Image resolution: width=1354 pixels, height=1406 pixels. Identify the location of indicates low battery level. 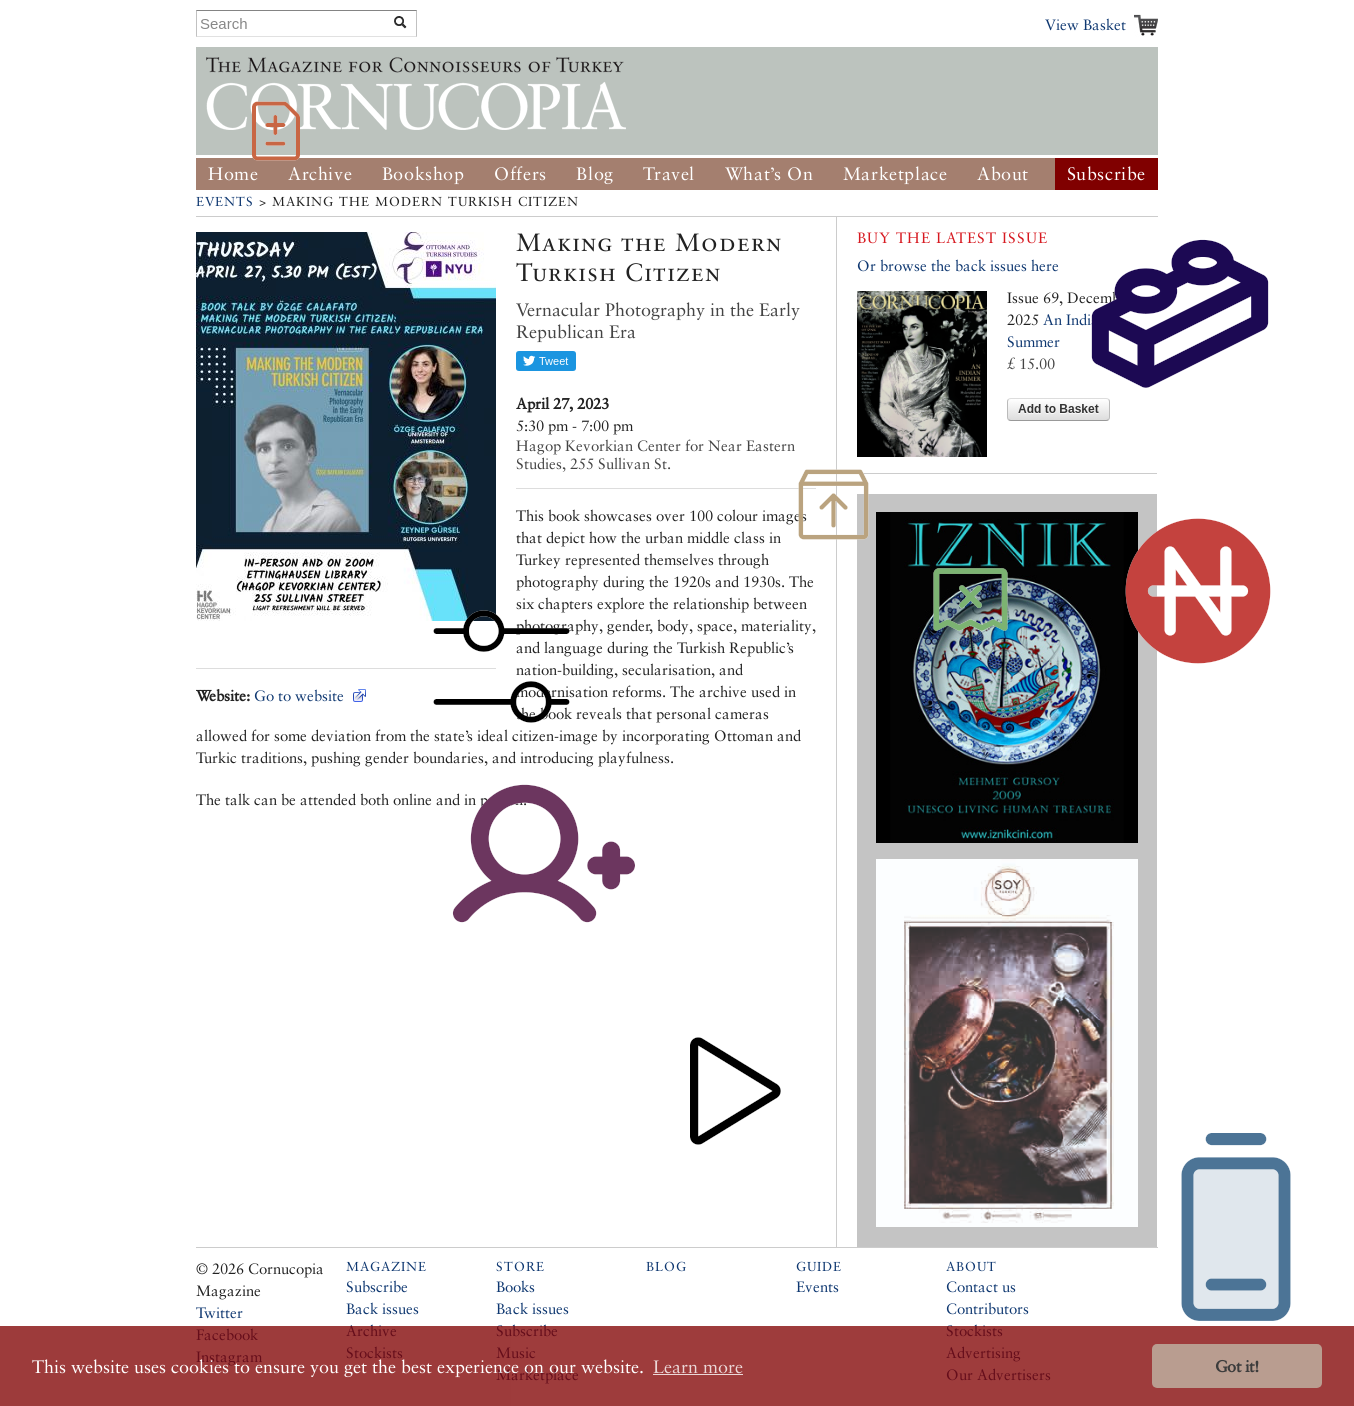
(1236, 1230).